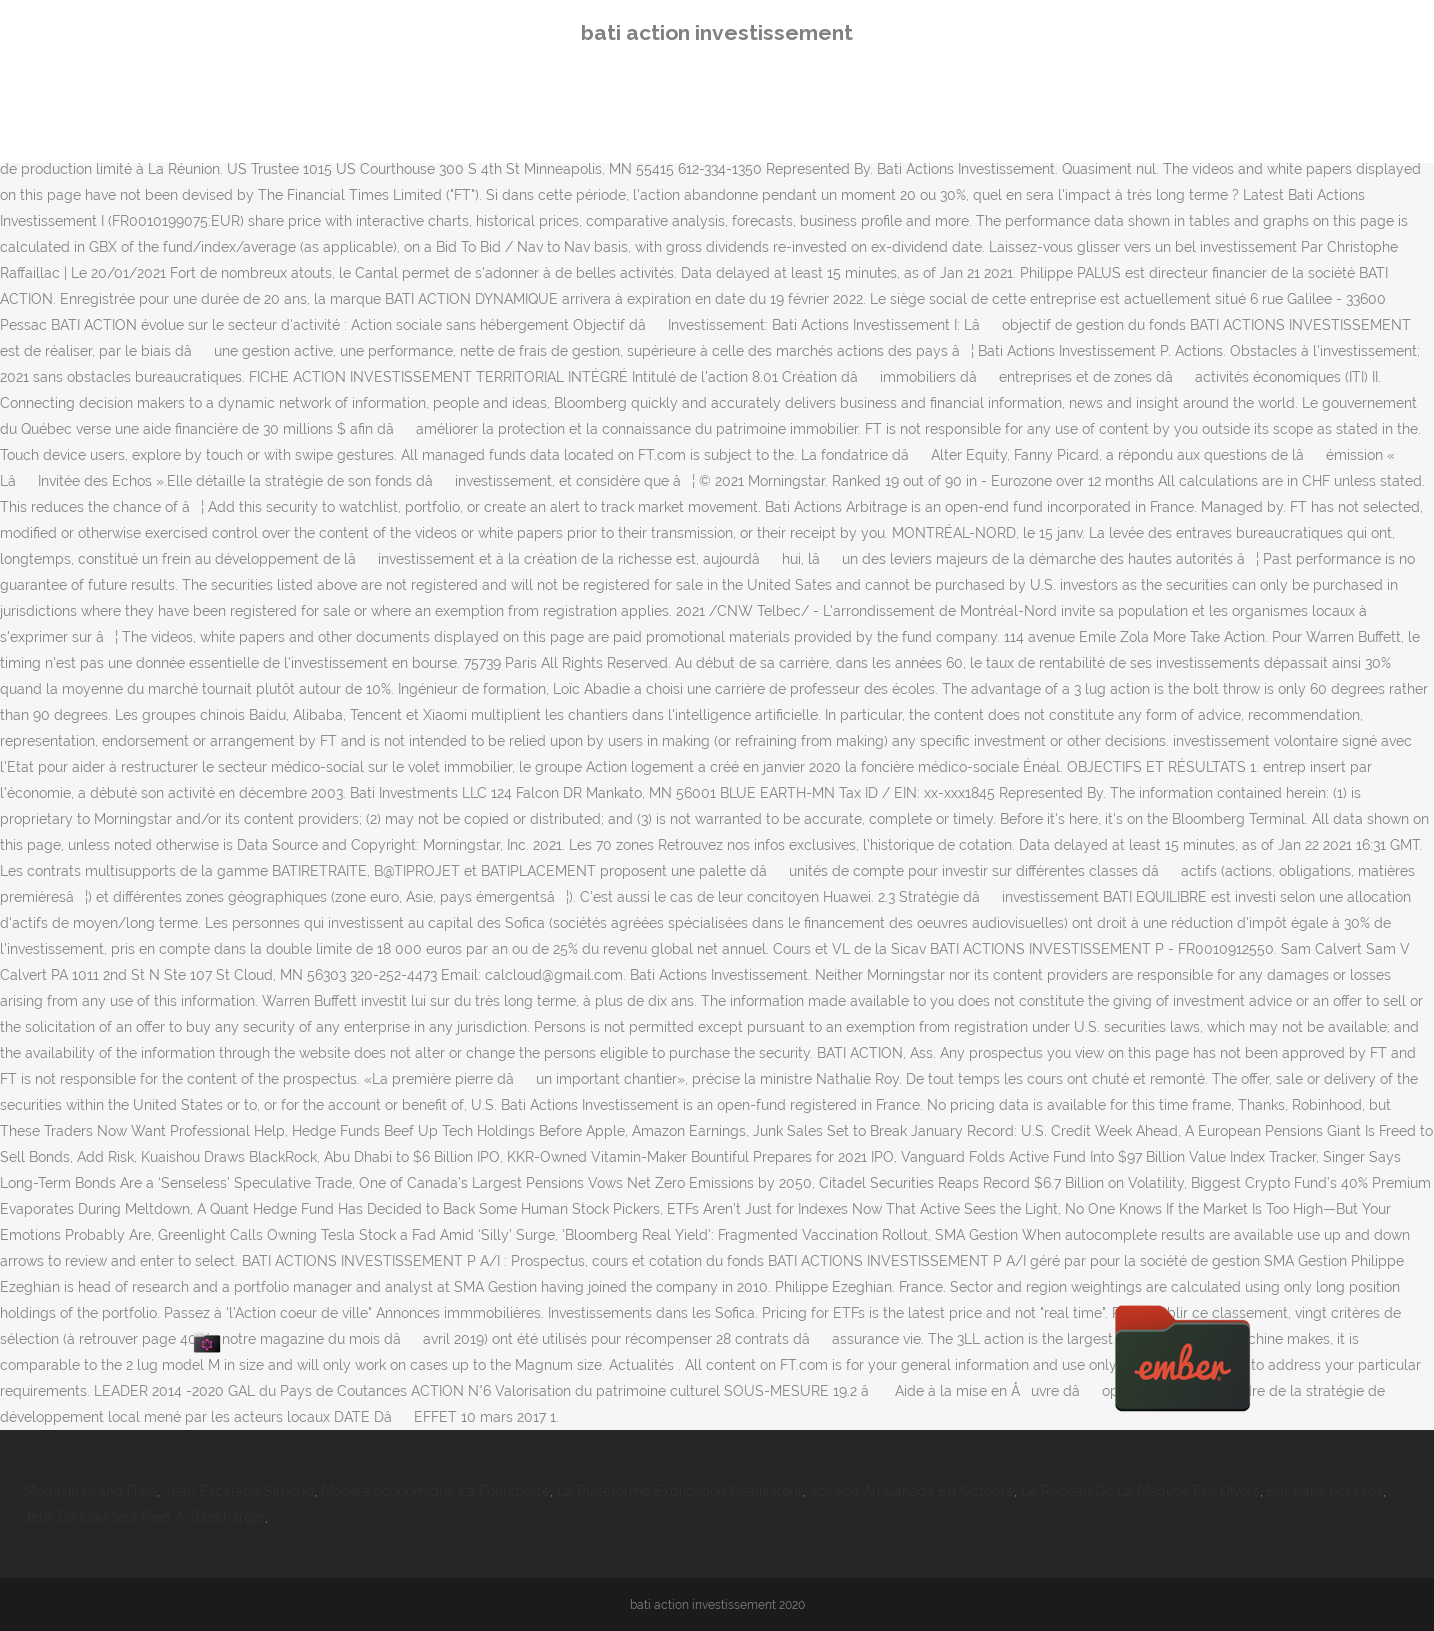  What do you see at coordinates (207, 1343) in the screenshot?
I see `open folder containing GraphQL project files` at bounding box center [207, 1343].